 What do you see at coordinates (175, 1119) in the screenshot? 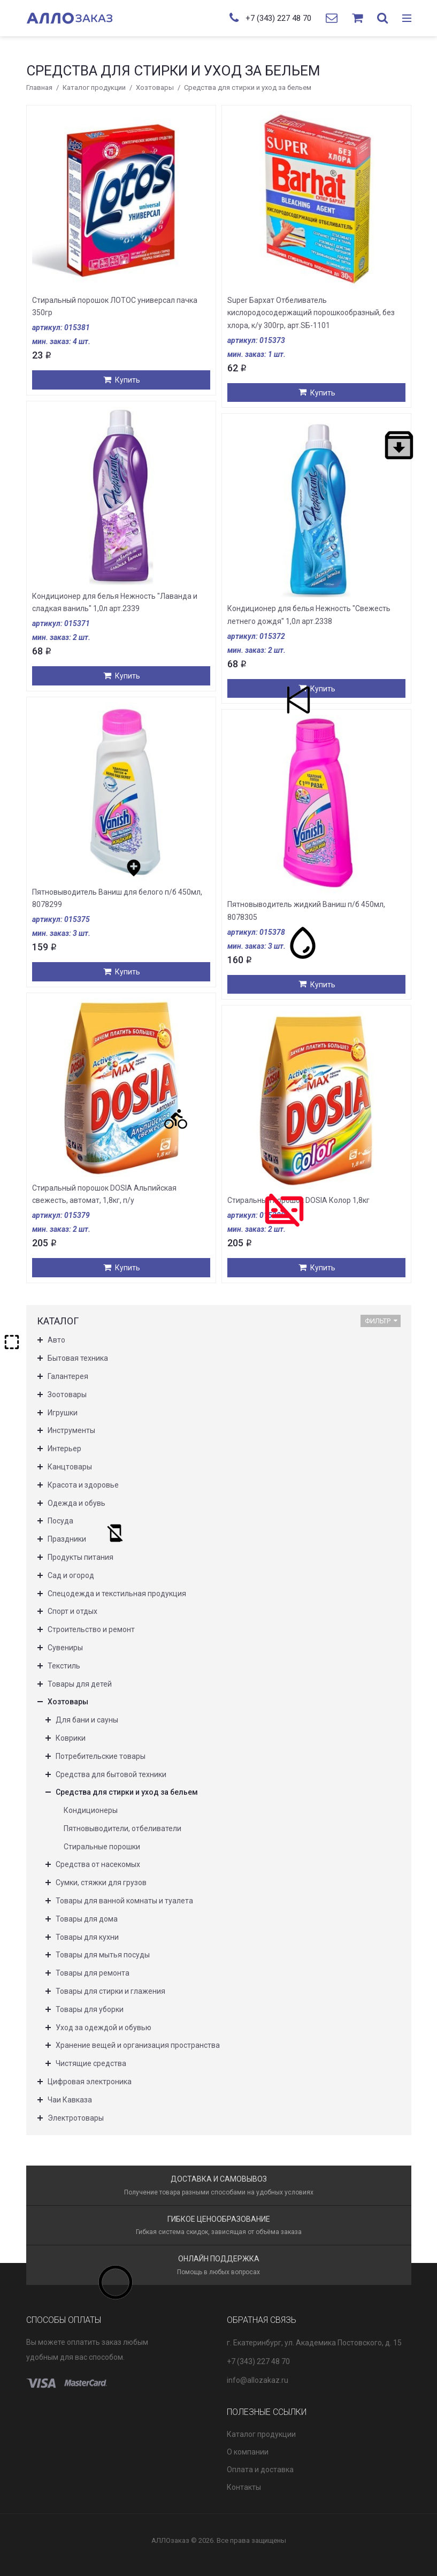
I see `get cycling directions` at bounding box center [175, 1119].